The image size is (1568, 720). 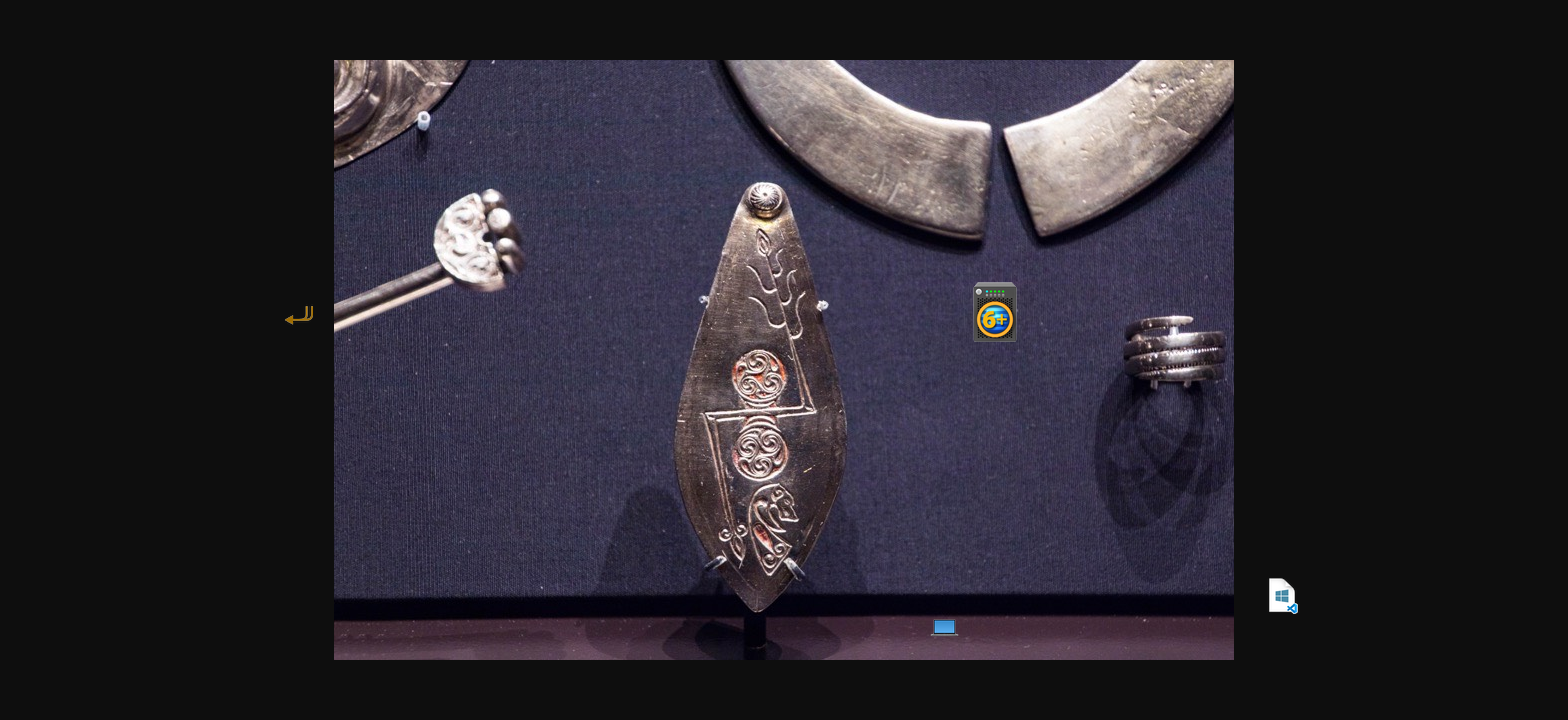 What do you see at coordinates (298, 313) in the screenshot?
I see `reply to all recipients in an email thread` at bounding box center [298, 313].